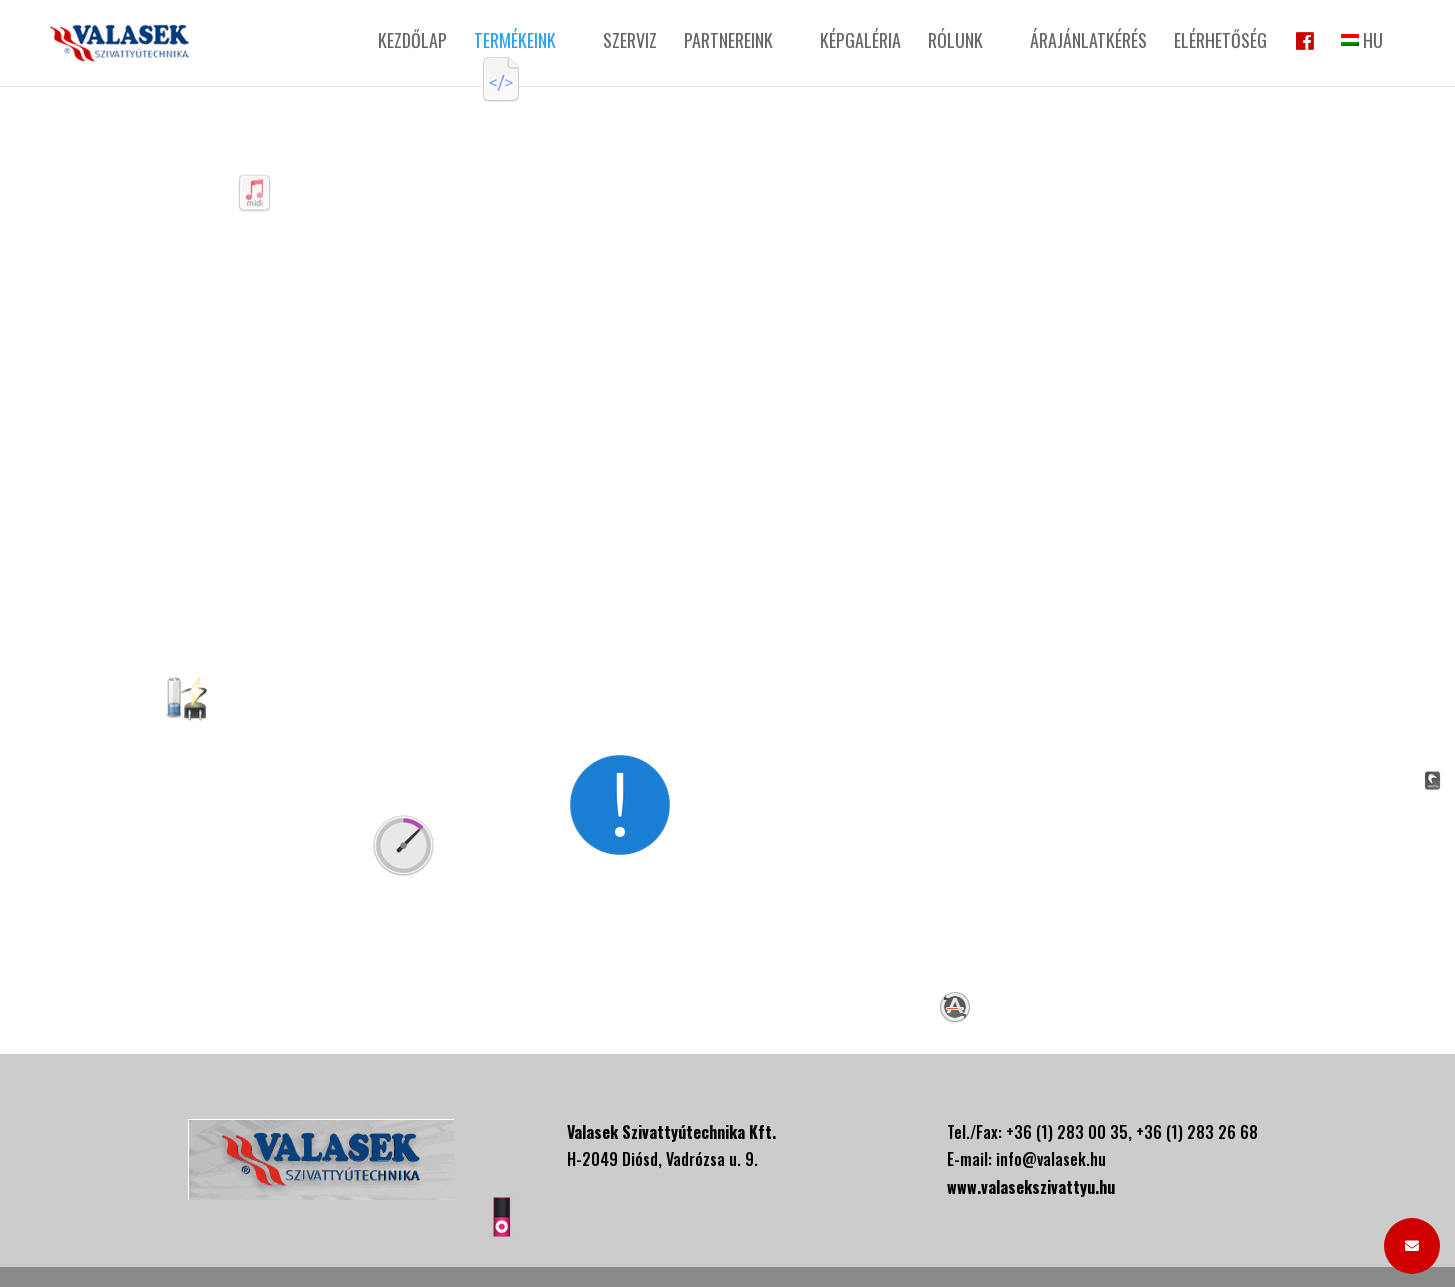 The image size is (1455, 1287). Describe the element at coordinates (501, 1217) in the screenshot. I see `iPod nano device in pink` at that location.